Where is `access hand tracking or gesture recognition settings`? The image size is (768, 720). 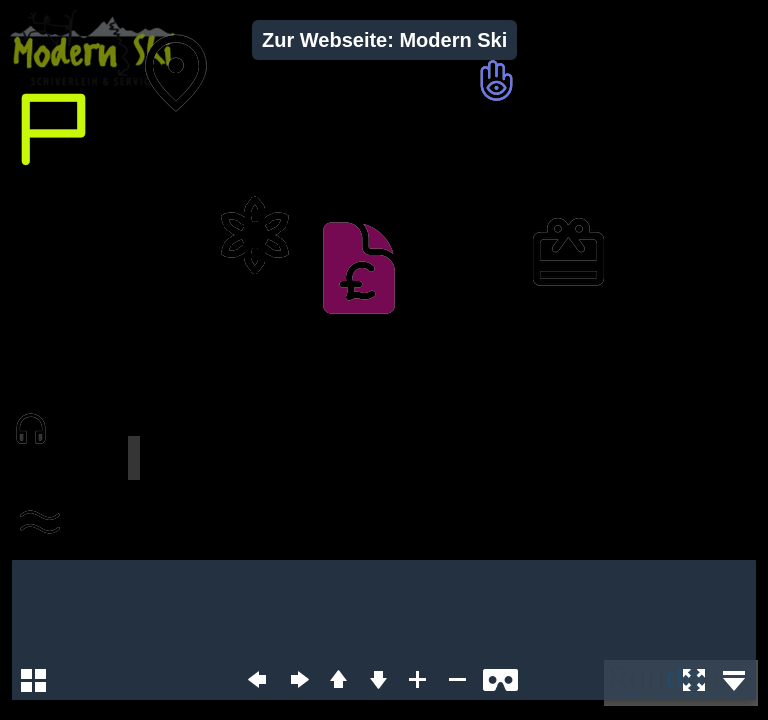
access hand tracking or gesture recognition settings is located at coordinates (496, 80).